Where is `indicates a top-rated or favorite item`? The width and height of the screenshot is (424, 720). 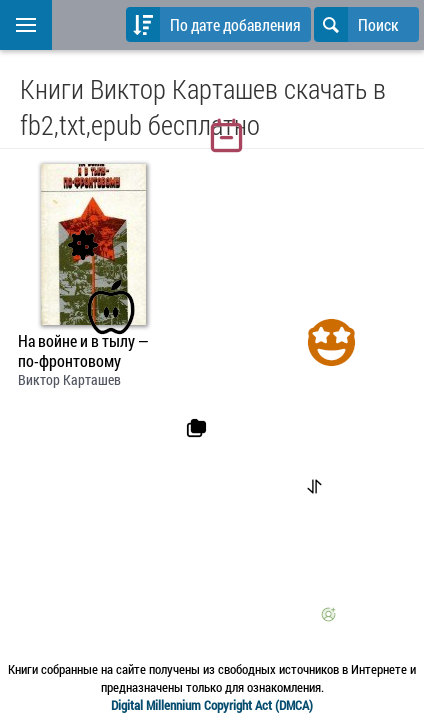 indicates a top-rated or favorite item is located at coordinates (331, 342).